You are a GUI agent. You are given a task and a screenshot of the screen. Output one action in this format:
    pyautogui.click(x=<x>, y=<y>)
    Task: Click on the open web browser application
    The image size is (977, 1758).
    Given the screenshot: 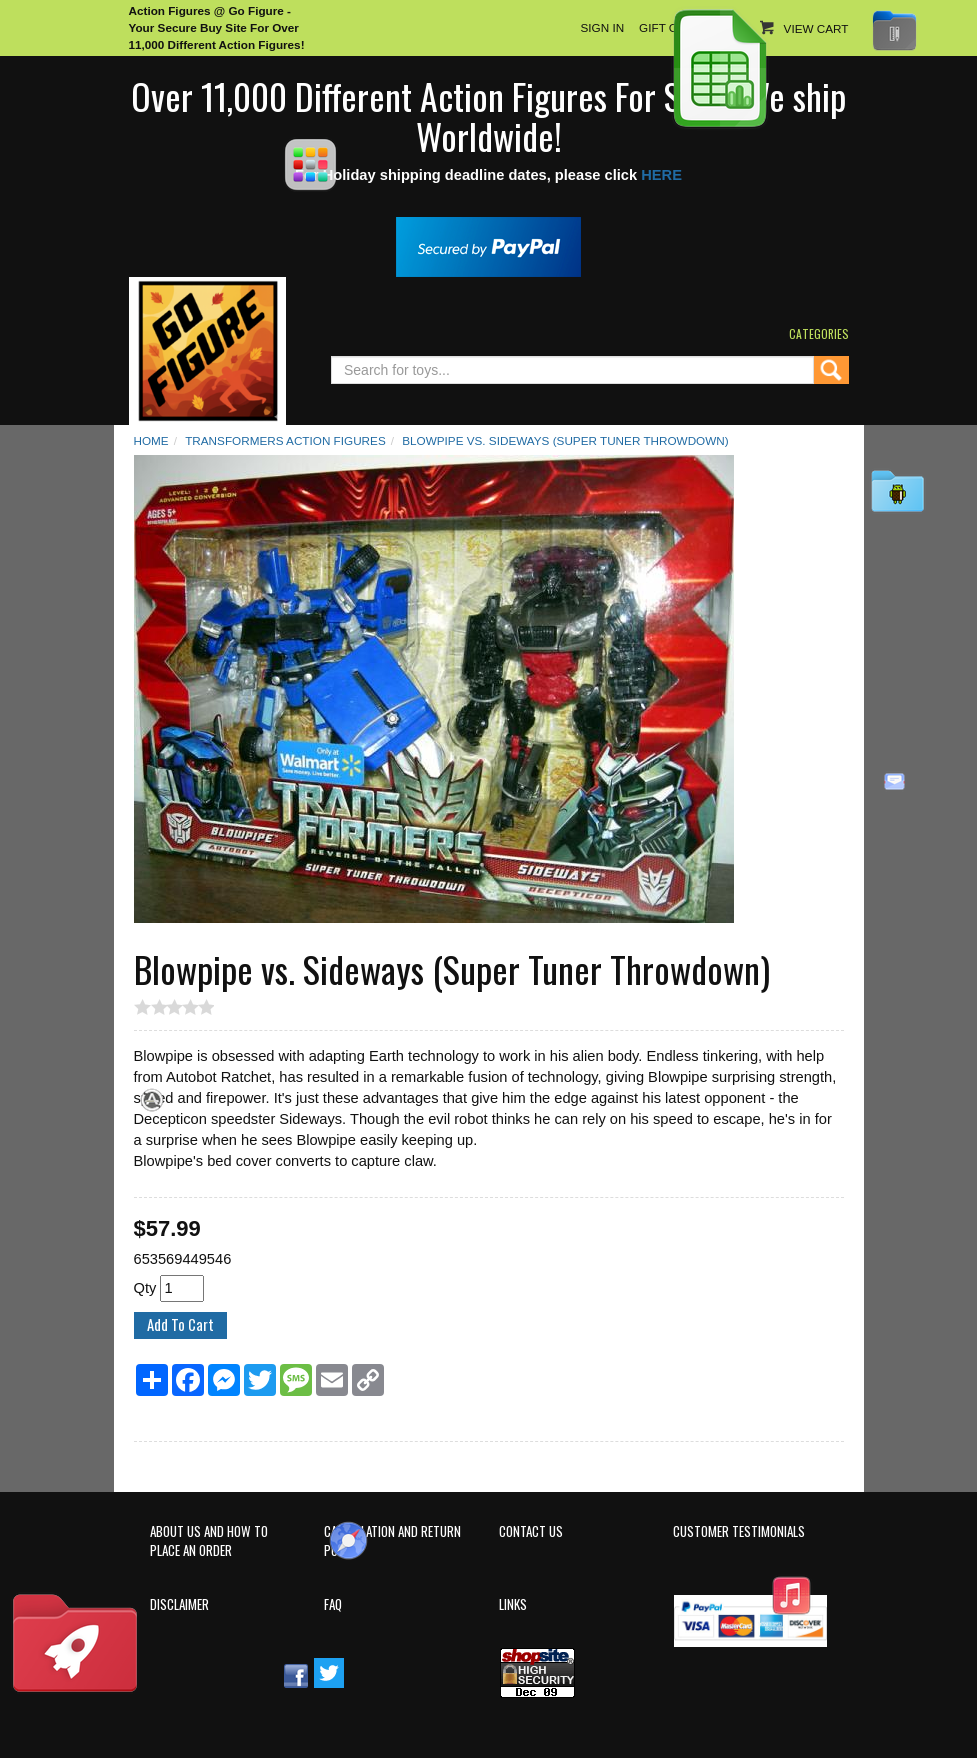 What is the action you would take?
    pyautogui.click(x=348, y=1540)
    